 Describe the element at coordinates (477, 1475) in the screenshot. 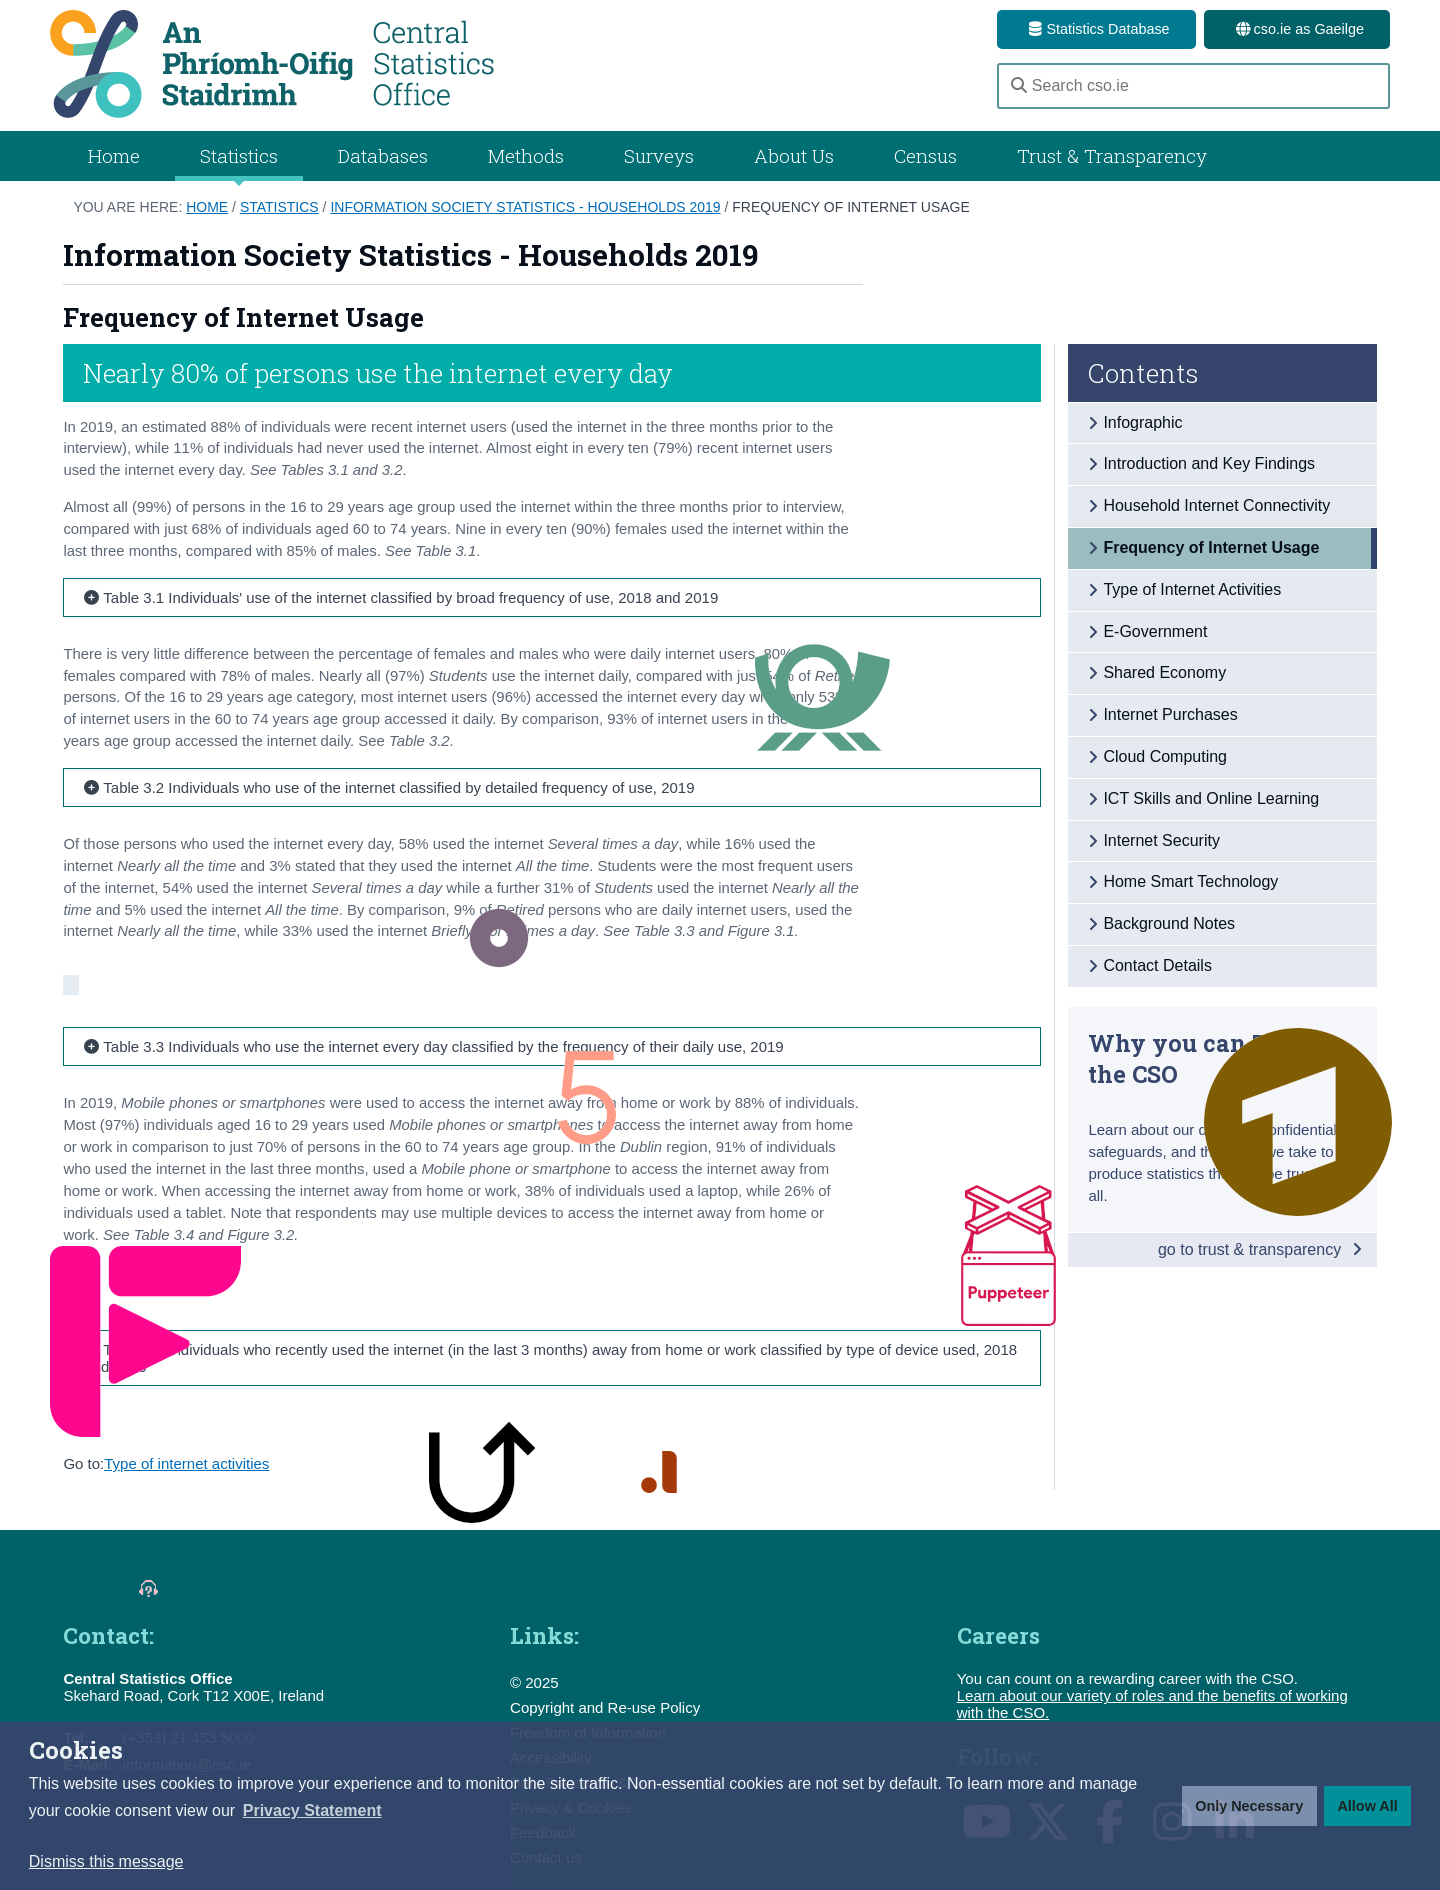

I see `redo or repeat last action` at that location.